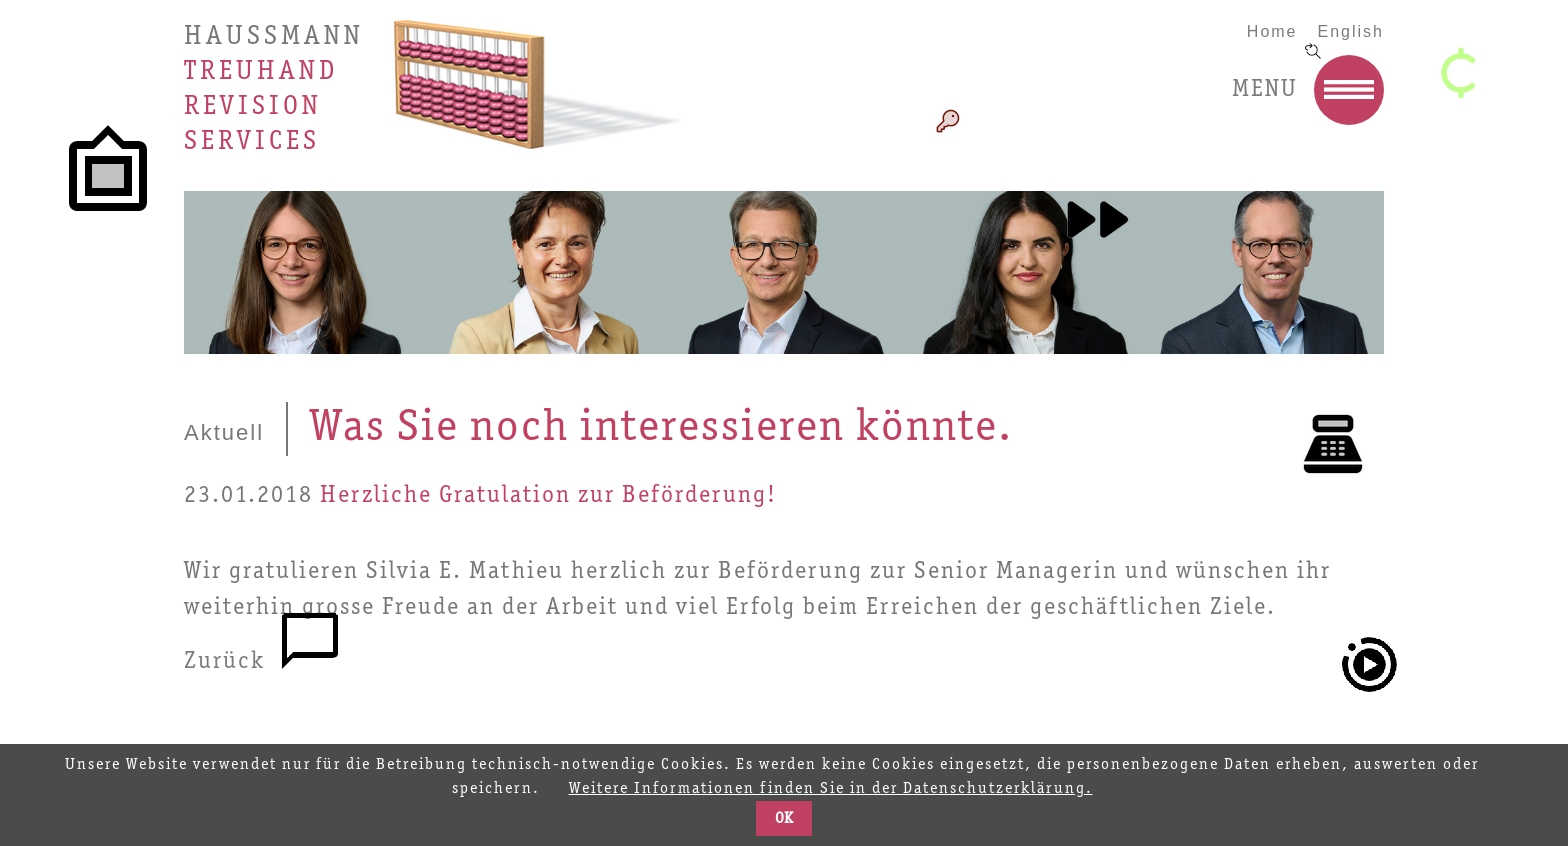  What do you see at coordinates (947, 121) in the screenshot?
I see `access security or authentication settings` at bounding box center [947, 121].